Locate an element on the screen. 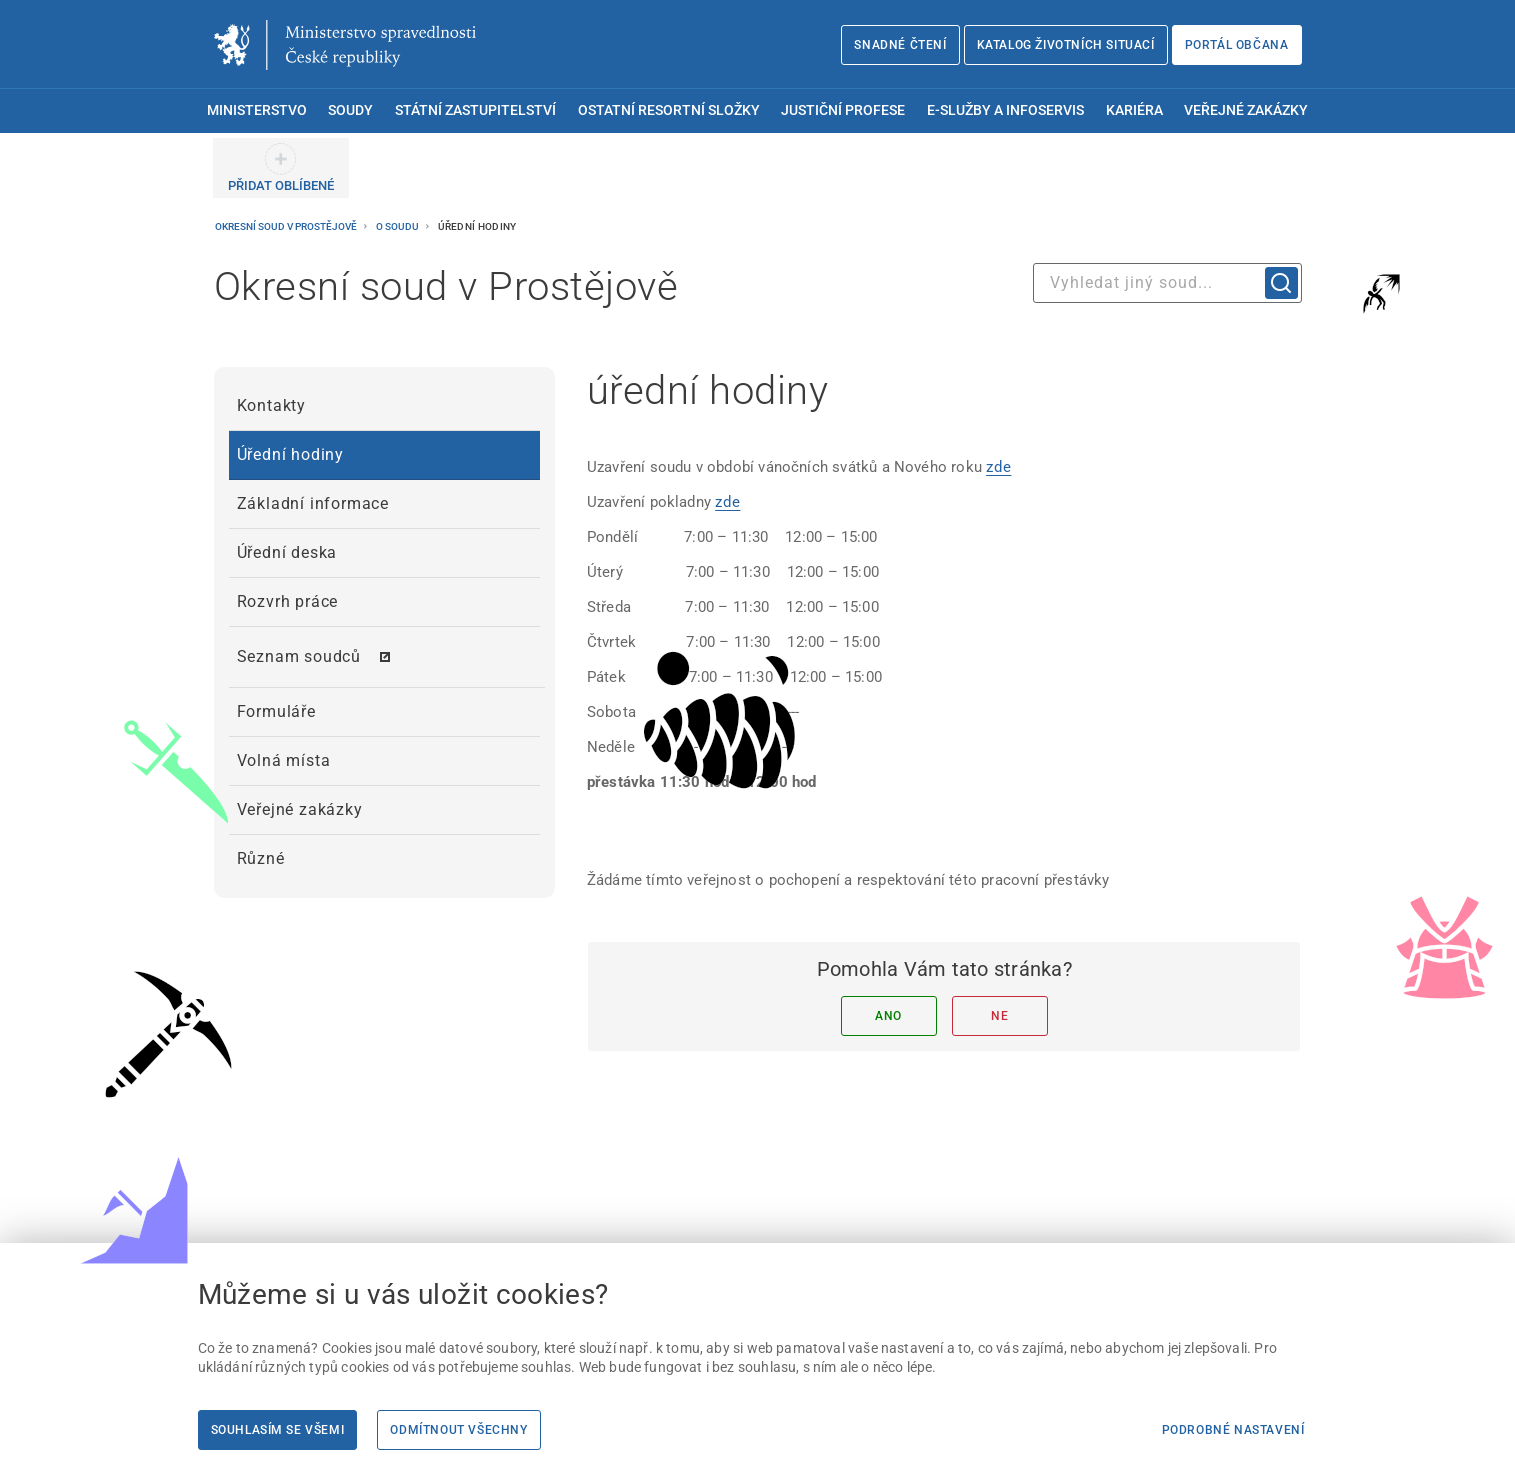 This screenshot has width=1515, height=1482. mythological character or story element in a game is located at coordinates (1380, 294).